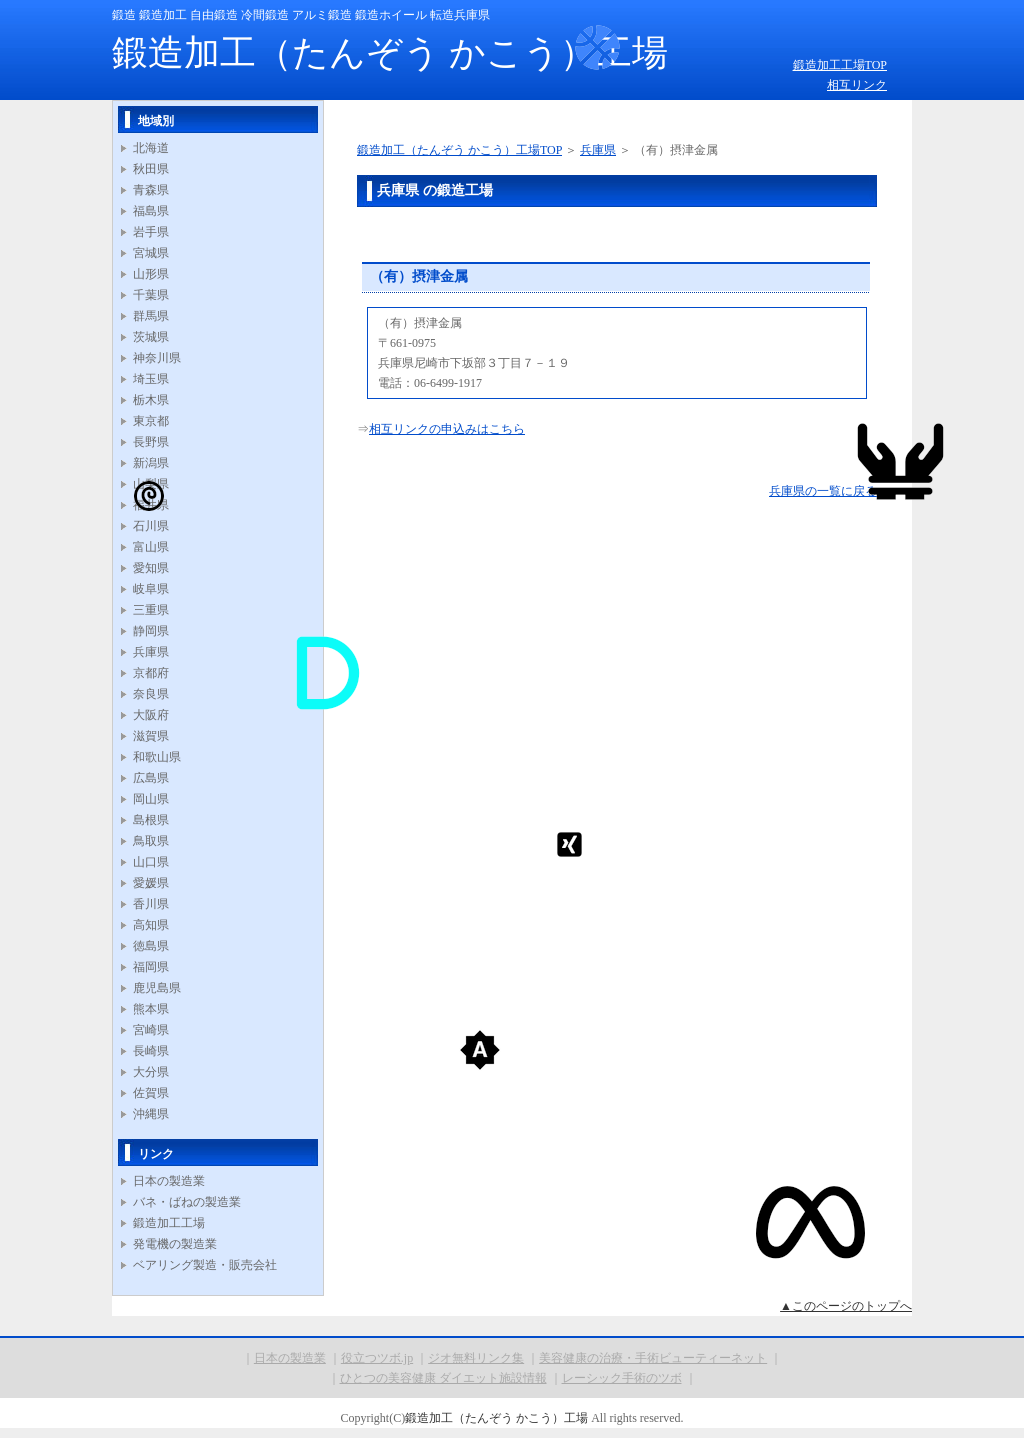  I want to click on view basketball or sports content, so click(597, 47).